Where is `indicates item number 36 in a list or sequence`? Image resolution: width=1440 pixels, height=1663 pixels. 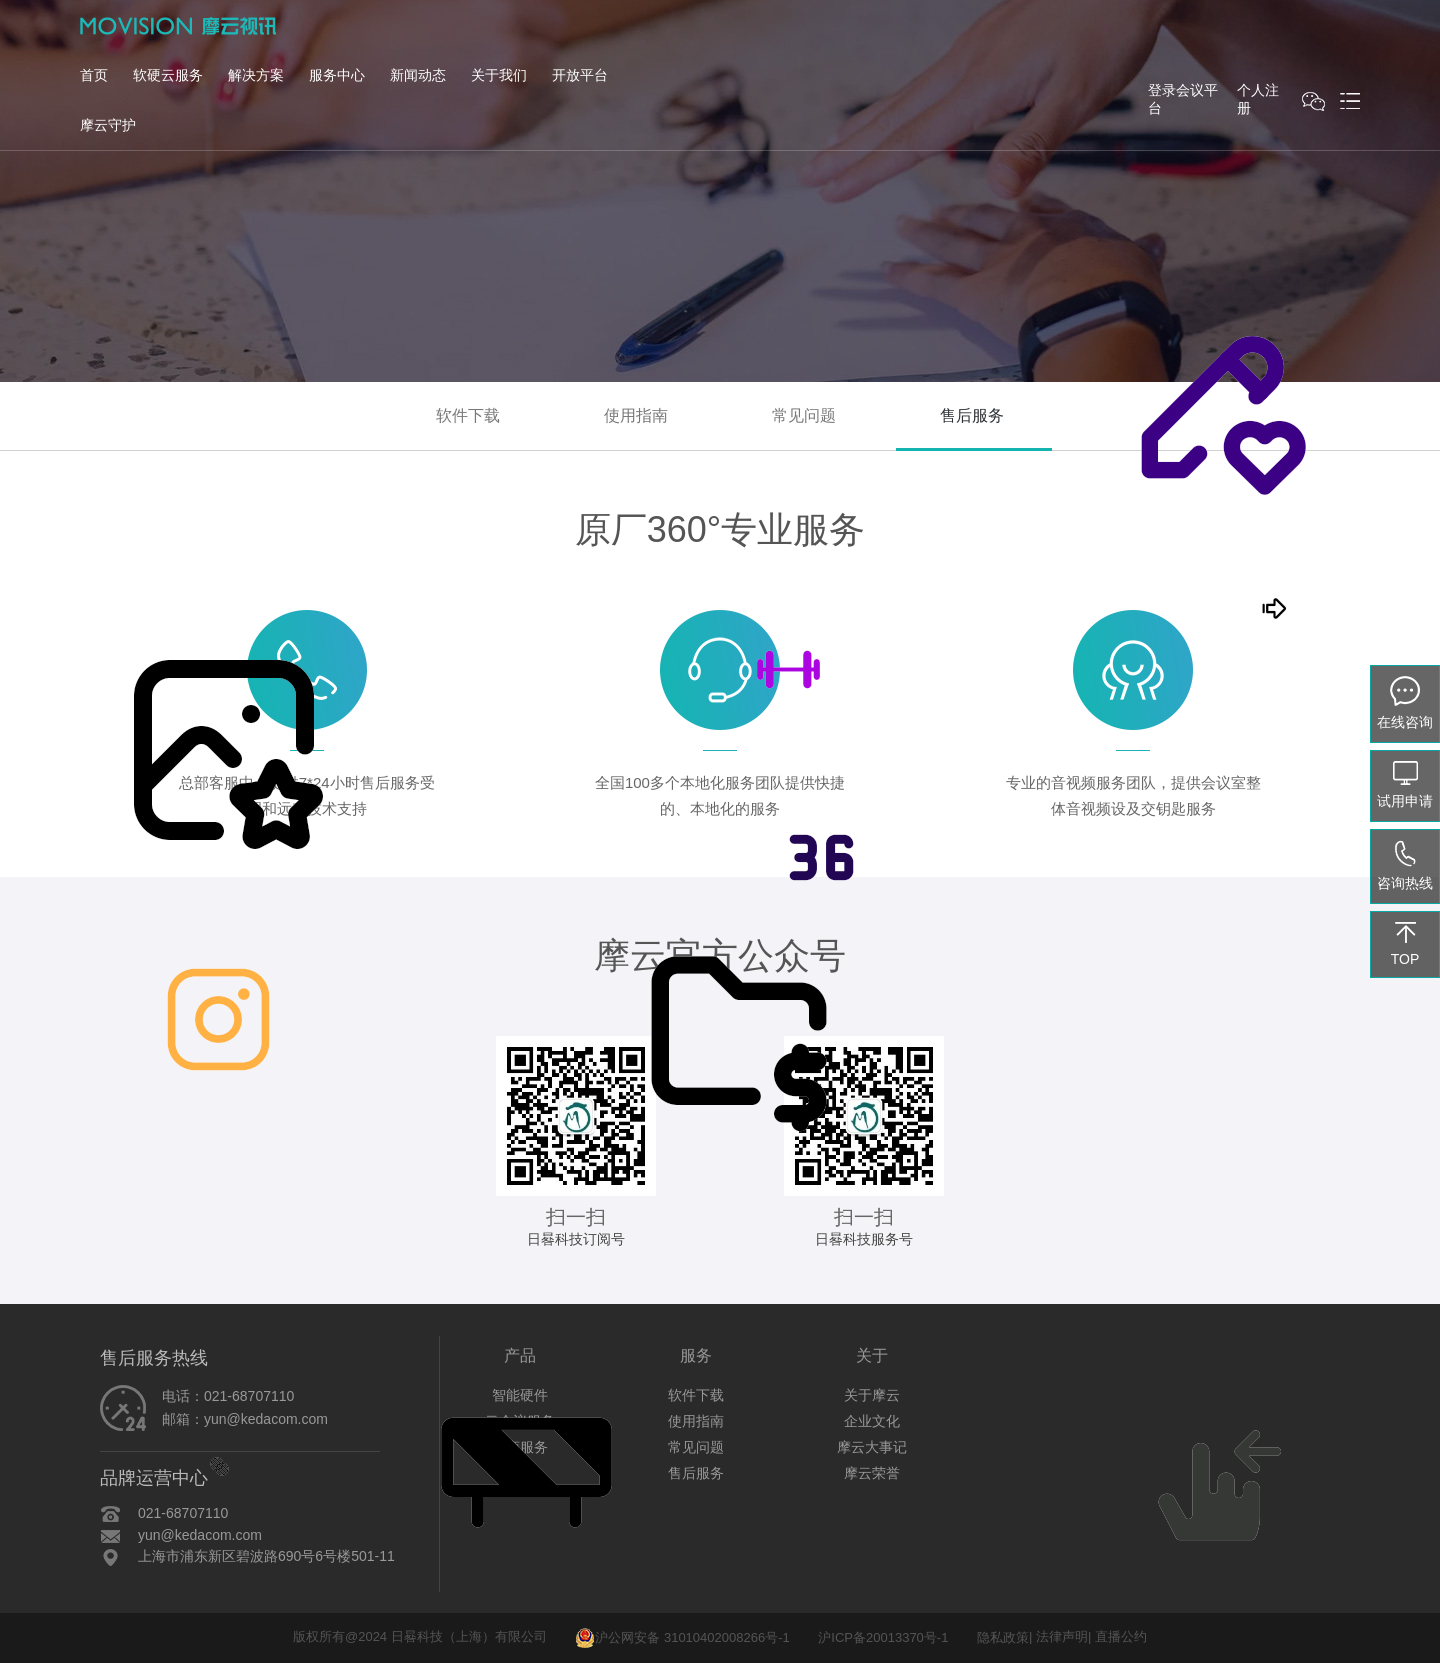 indicates item number 36 in a list or sequence is located at coordinates (821, 857).